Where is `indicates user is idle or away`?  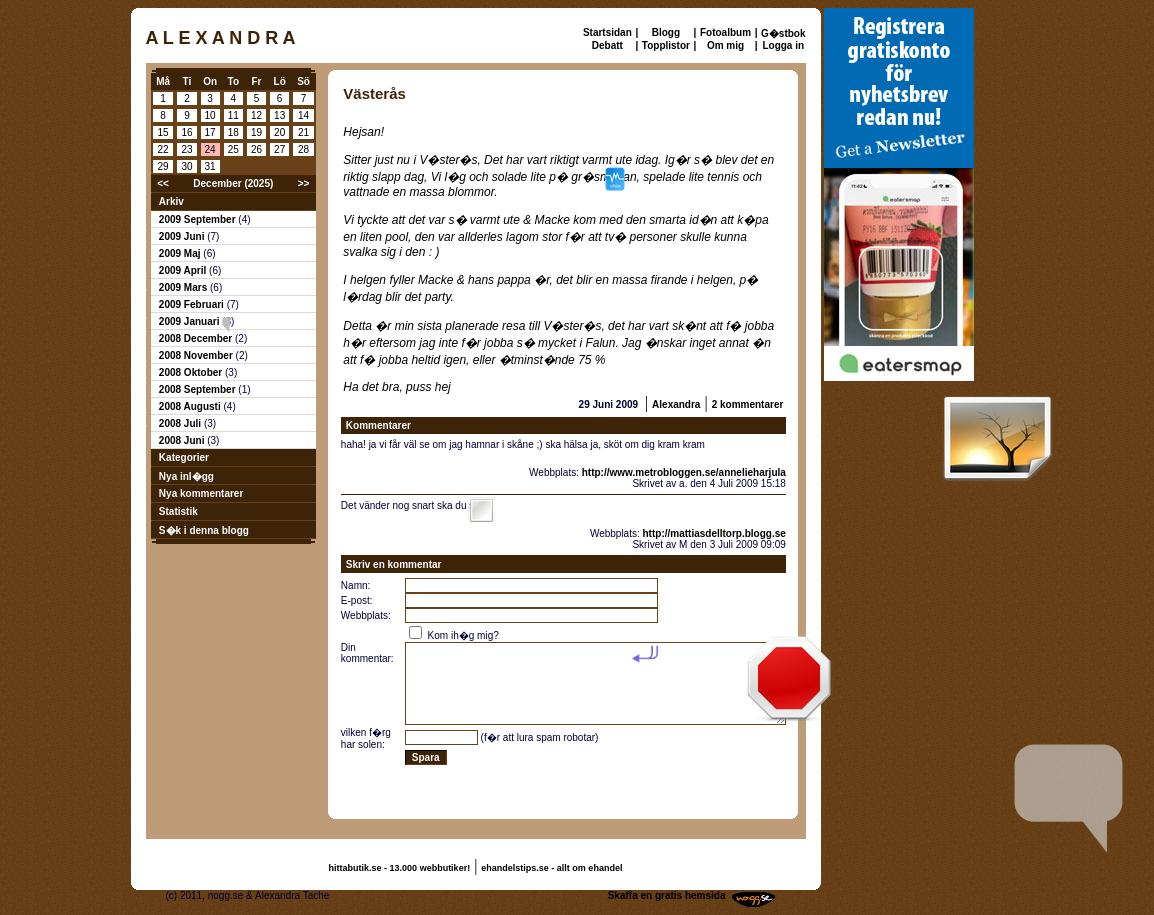 indicates user is idle or away is located at coordinates (1068, 798).